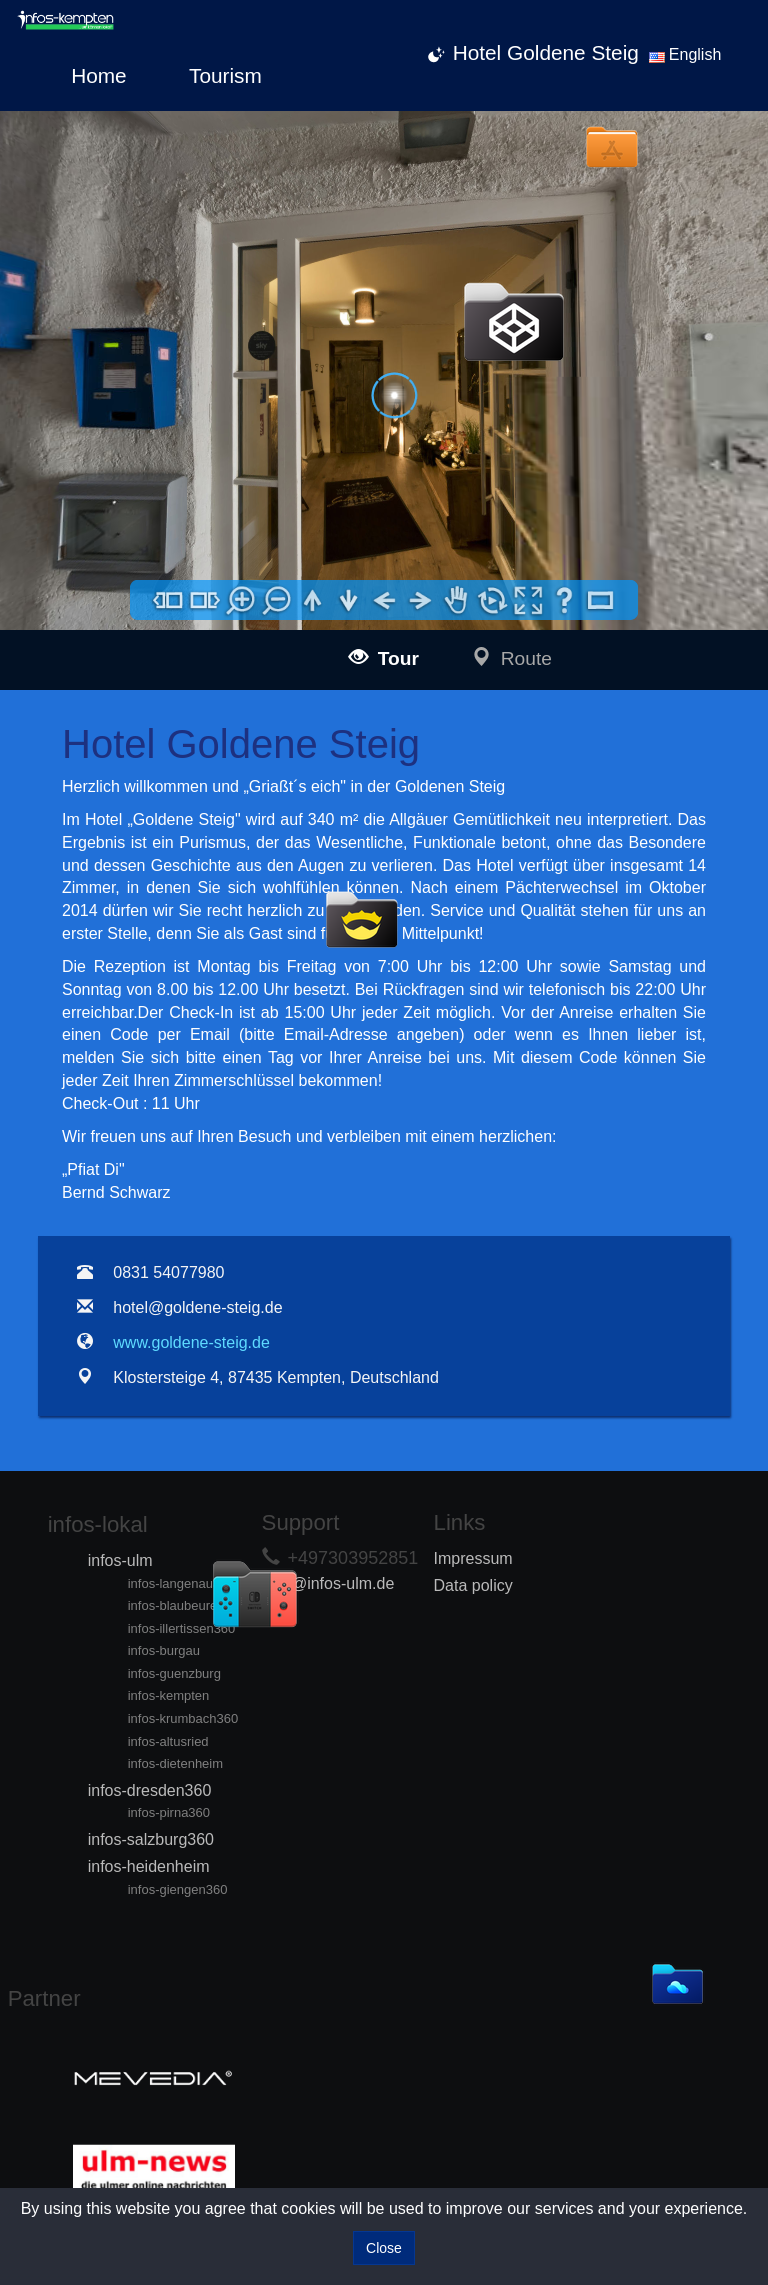  What do you see at coordinates (612, 147) in the screenshot?
I see `open templates folder` at bounding box center [612, 147].